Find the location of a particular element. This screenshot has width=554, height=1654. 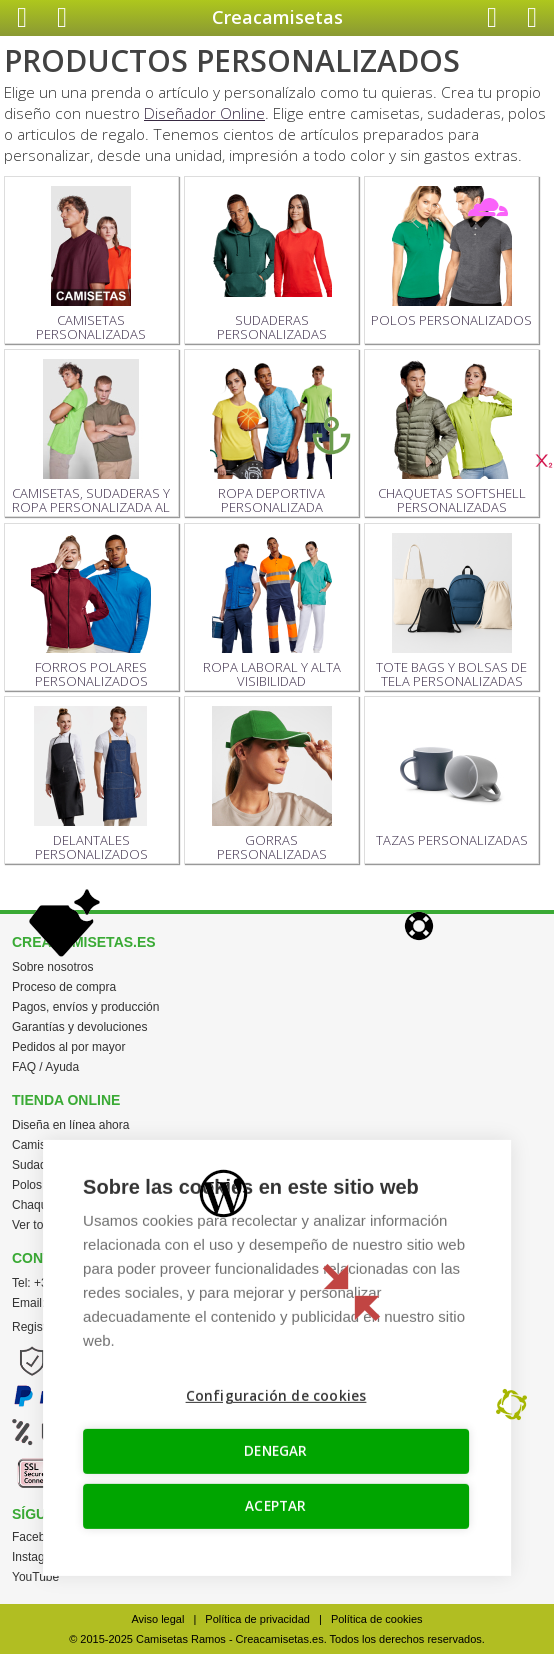

collapse or minimize an expanded view is located at coordinates (351, 1292).